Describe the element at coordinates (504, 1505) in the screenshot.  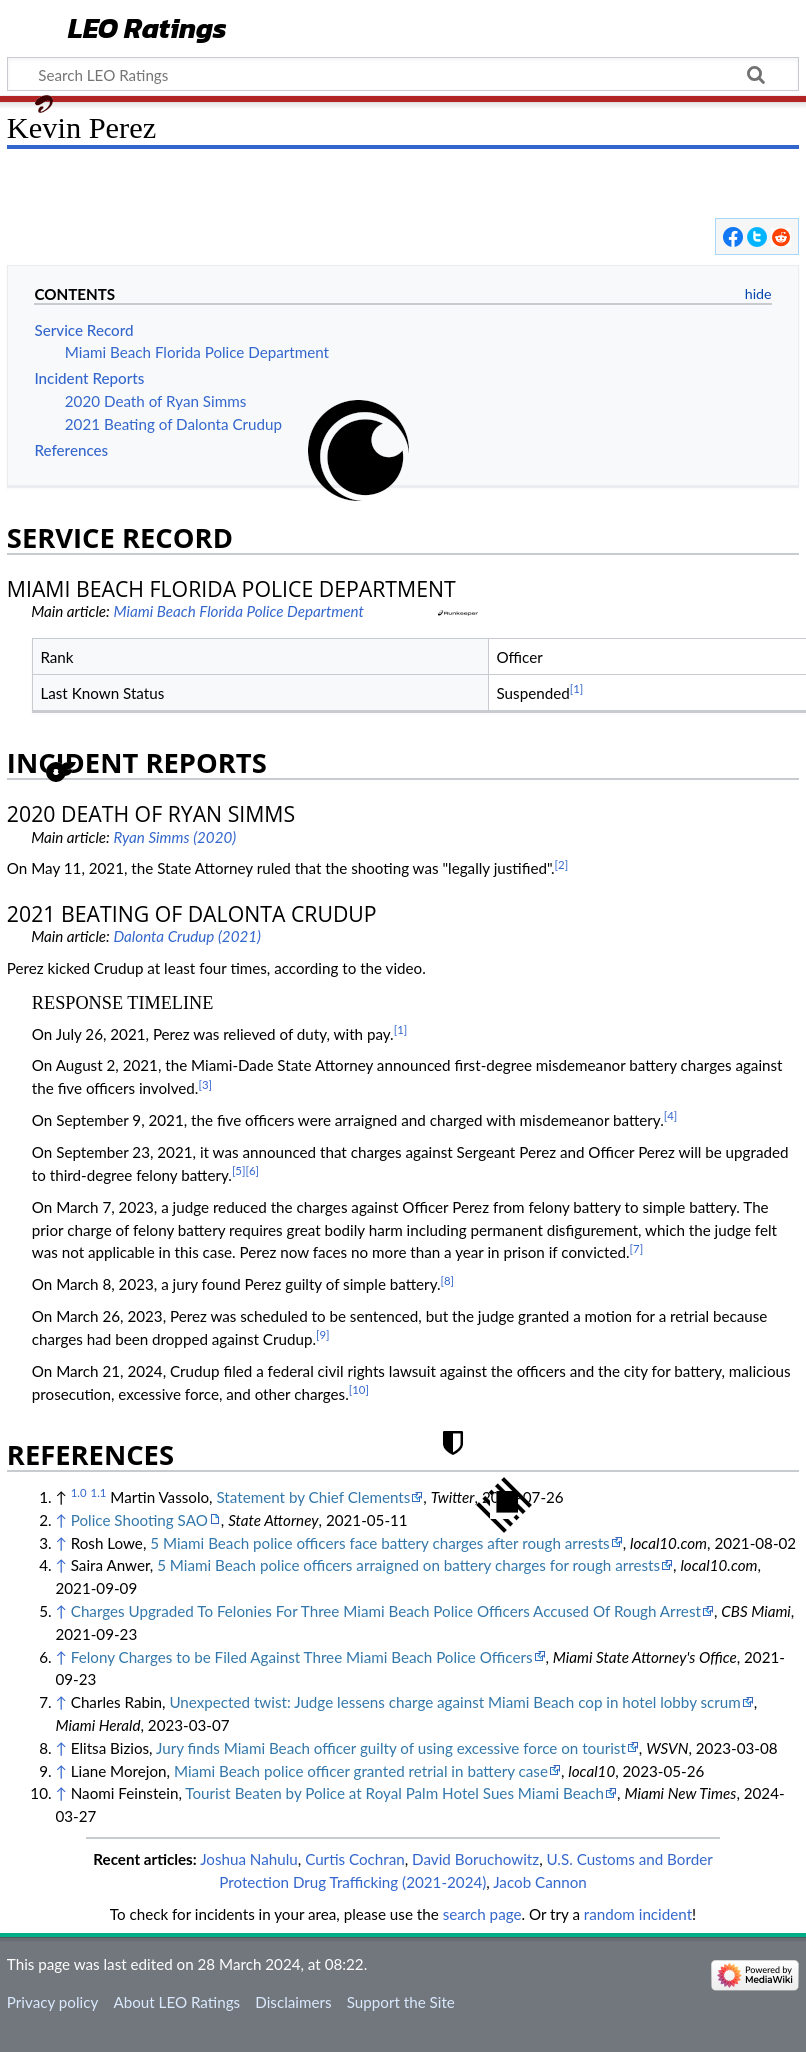
I see `open raycast app` at that location.